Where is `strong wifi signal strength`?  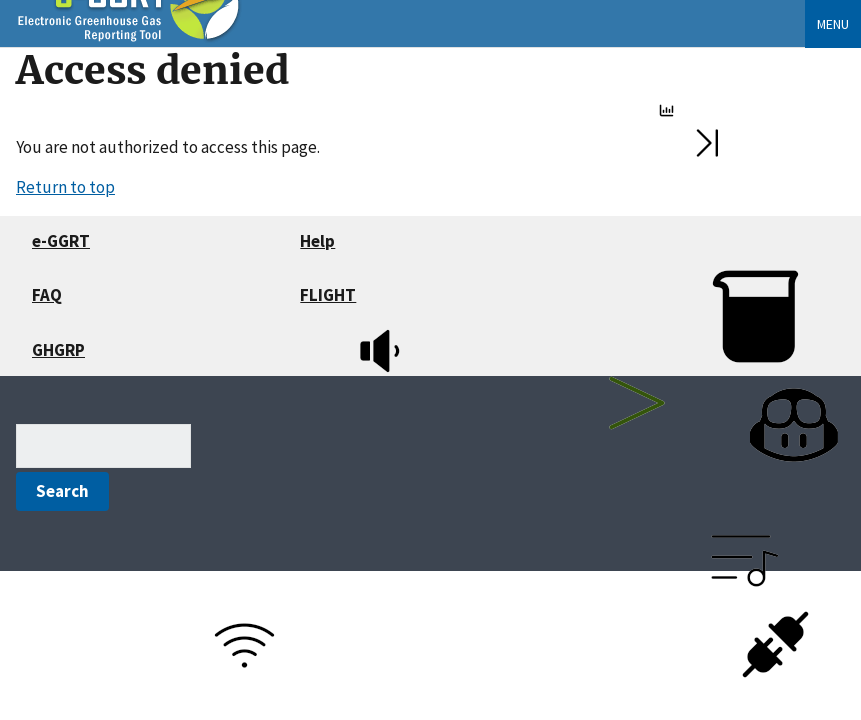 strong wifi signal strength is located at coordinates (244, 644).